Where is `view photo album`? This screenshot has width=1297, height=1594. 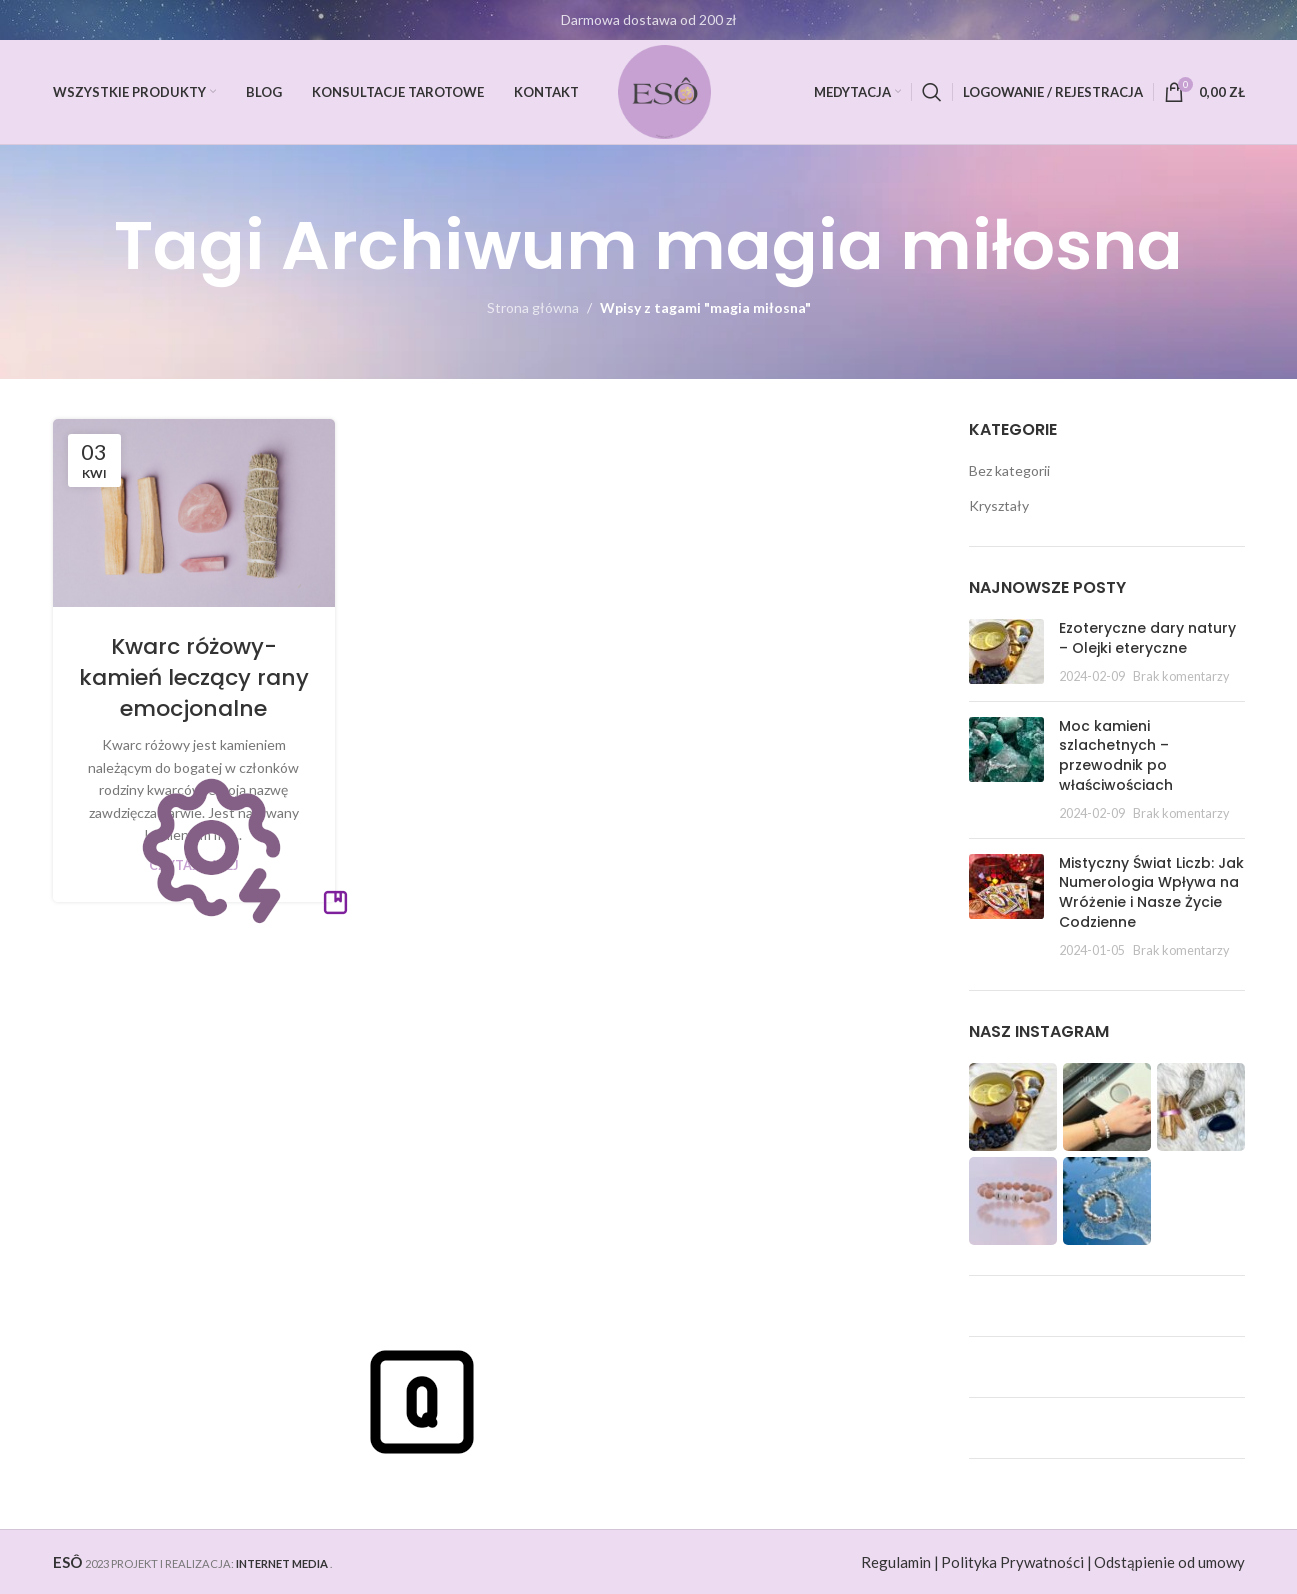
view photo album is located at coordinates (335, 902).